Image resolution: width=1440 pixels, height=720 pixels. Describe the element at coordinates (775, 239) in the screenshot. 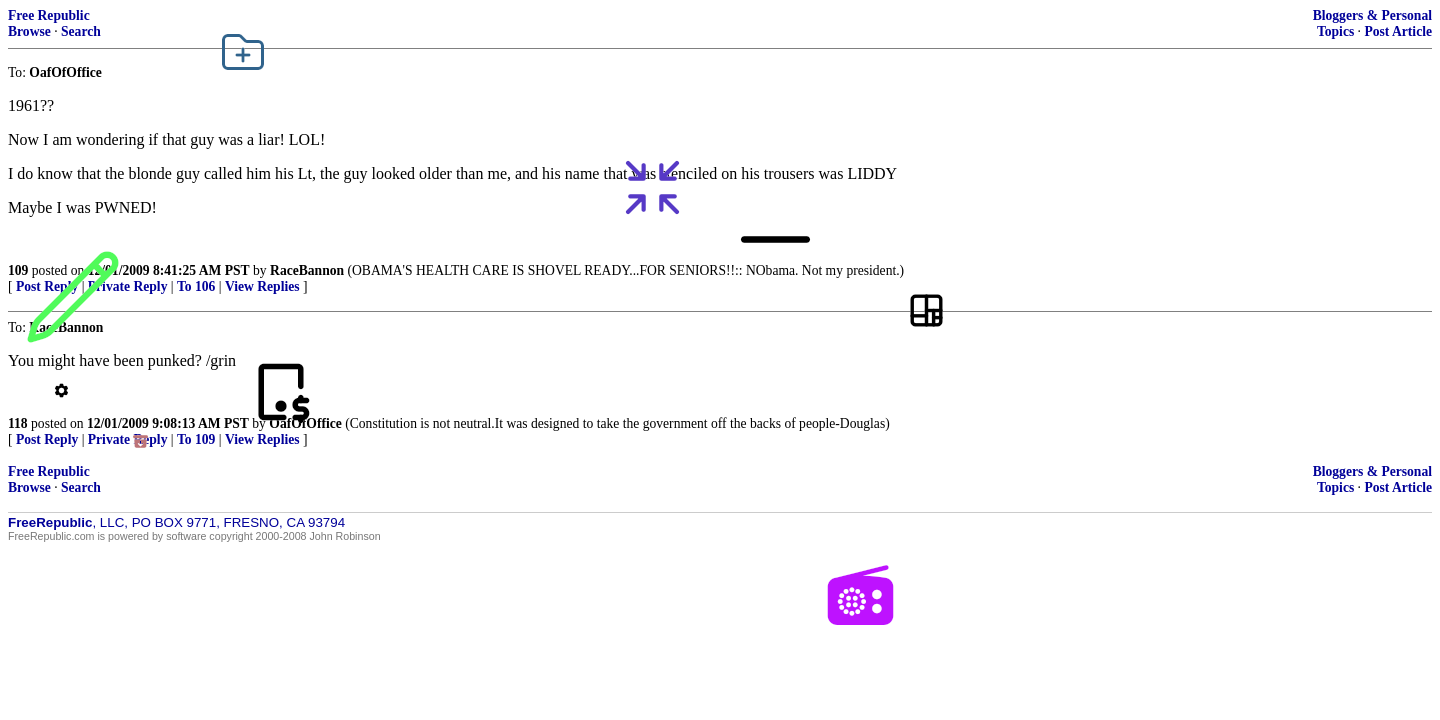

I see `decrease quantity or value` at that location.